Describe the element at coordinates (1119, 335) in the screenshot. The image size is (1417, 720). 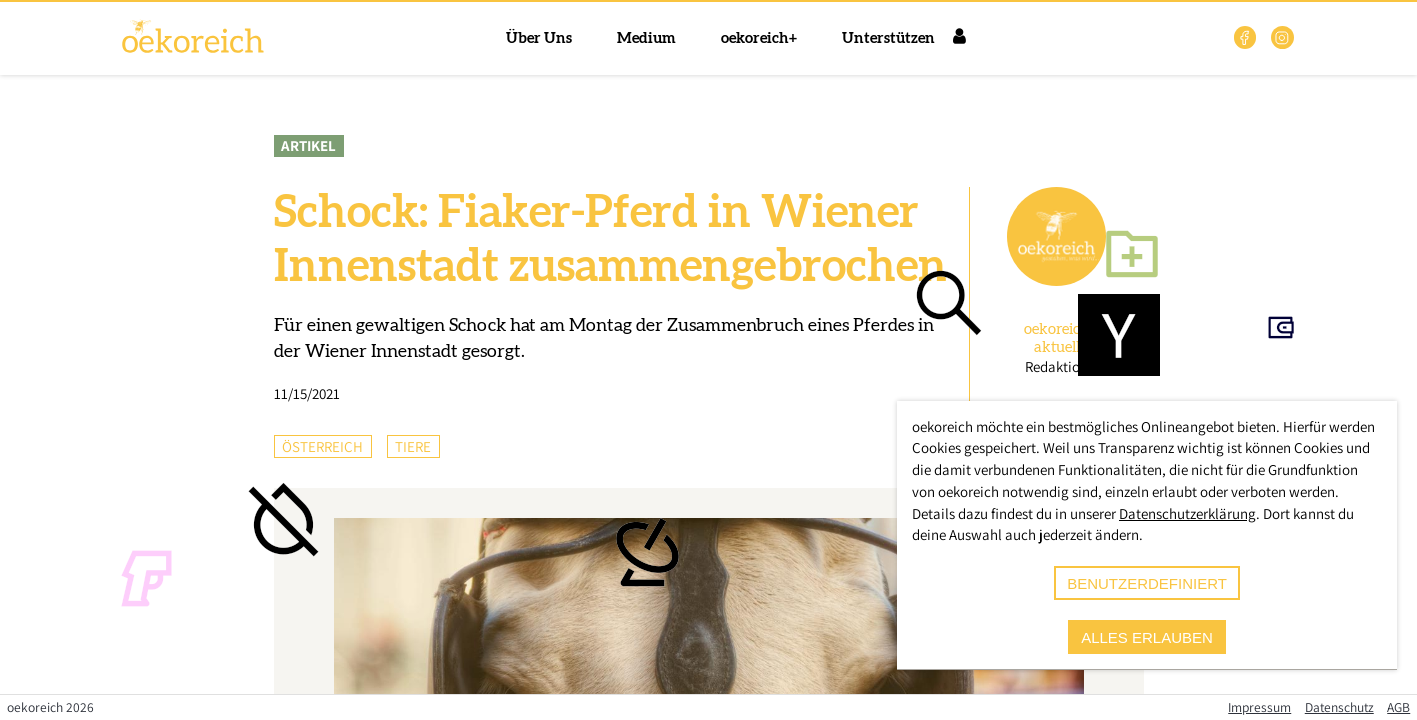
I see `visit Y Combinator website` at that location.